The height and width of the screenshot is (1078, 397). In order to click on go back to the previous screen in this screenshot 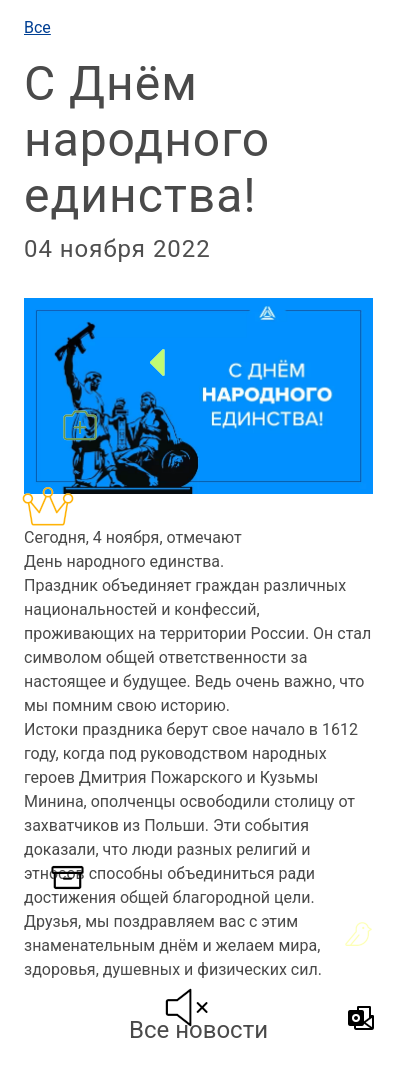, I will do `click(158, 362)`.